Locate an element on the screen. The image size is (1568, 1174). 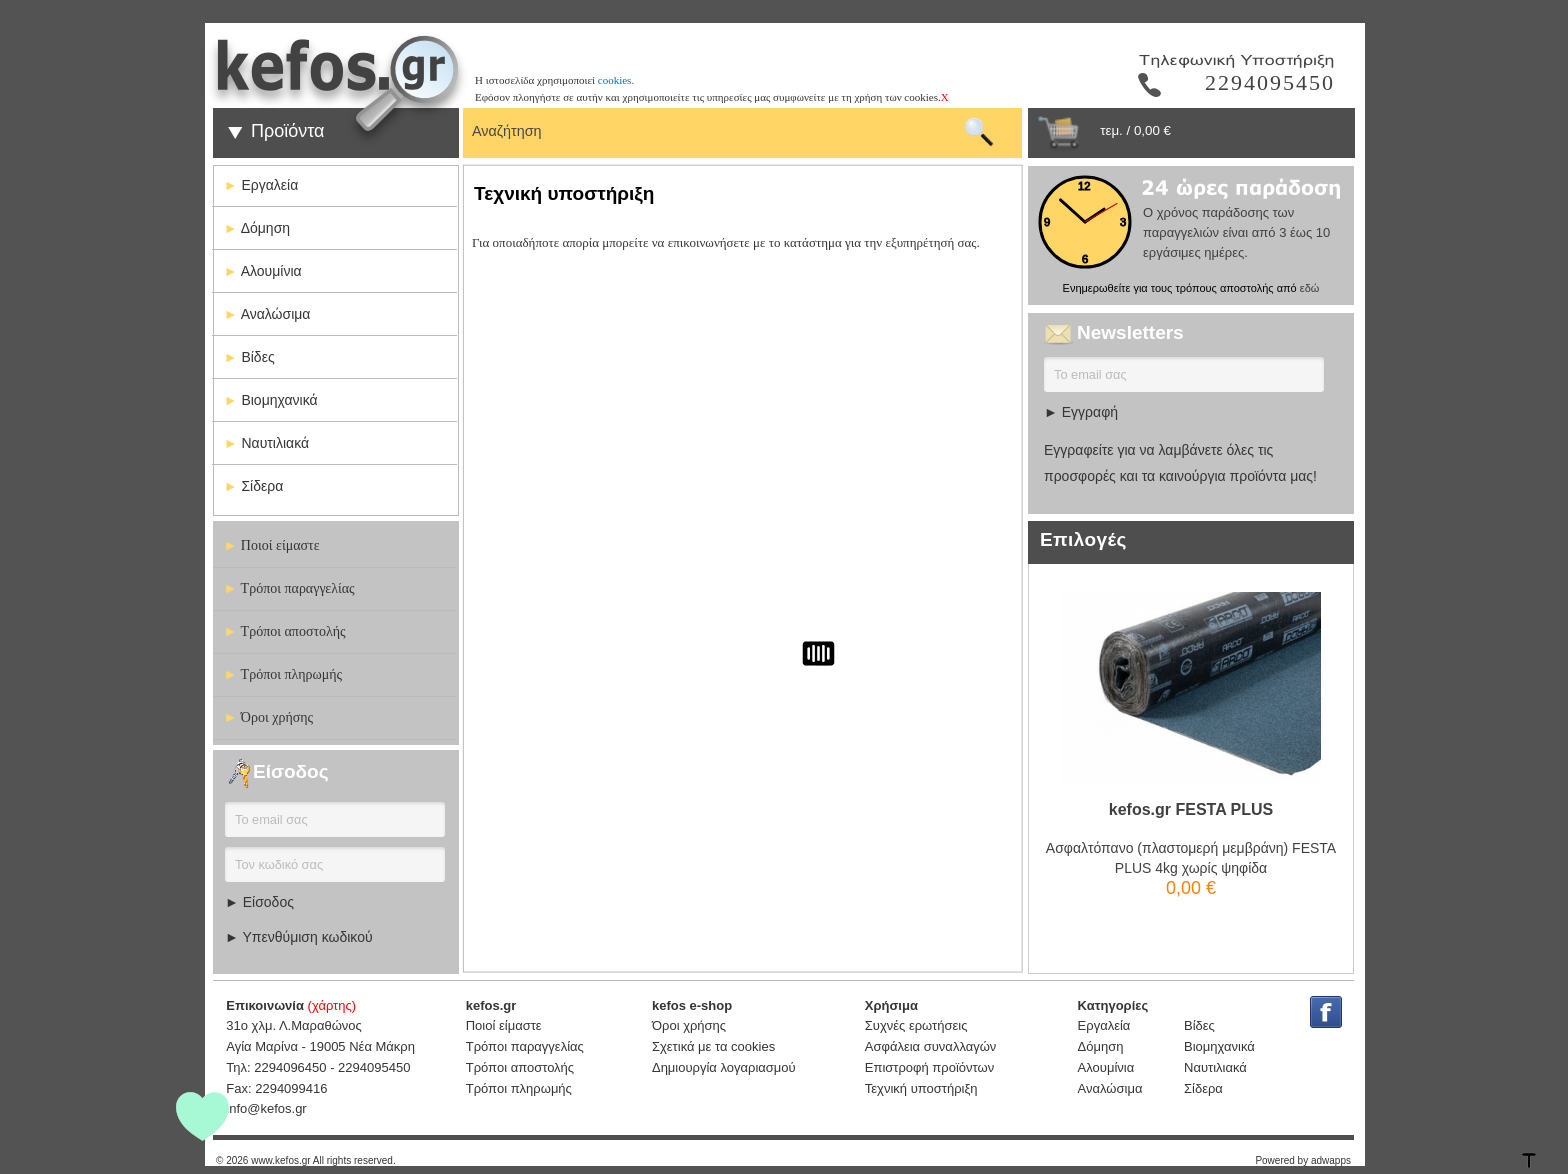
scan a barcode is located at coordinates (818, 653).